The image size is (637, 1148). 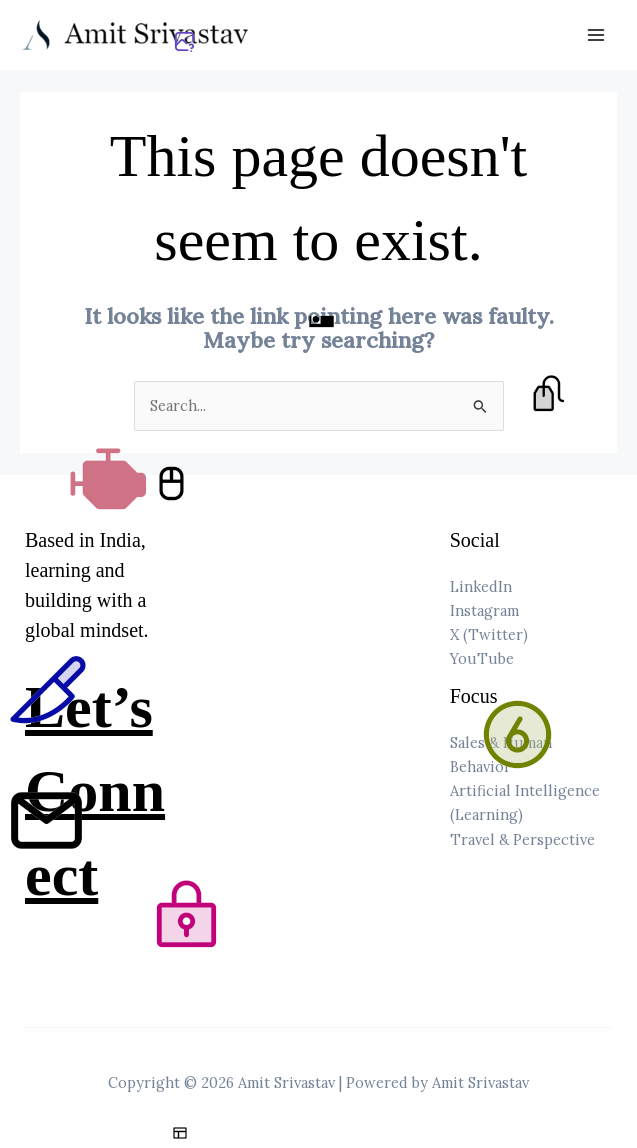 I want to click on indicates mouse input device connected, so click(x=171, y=483).